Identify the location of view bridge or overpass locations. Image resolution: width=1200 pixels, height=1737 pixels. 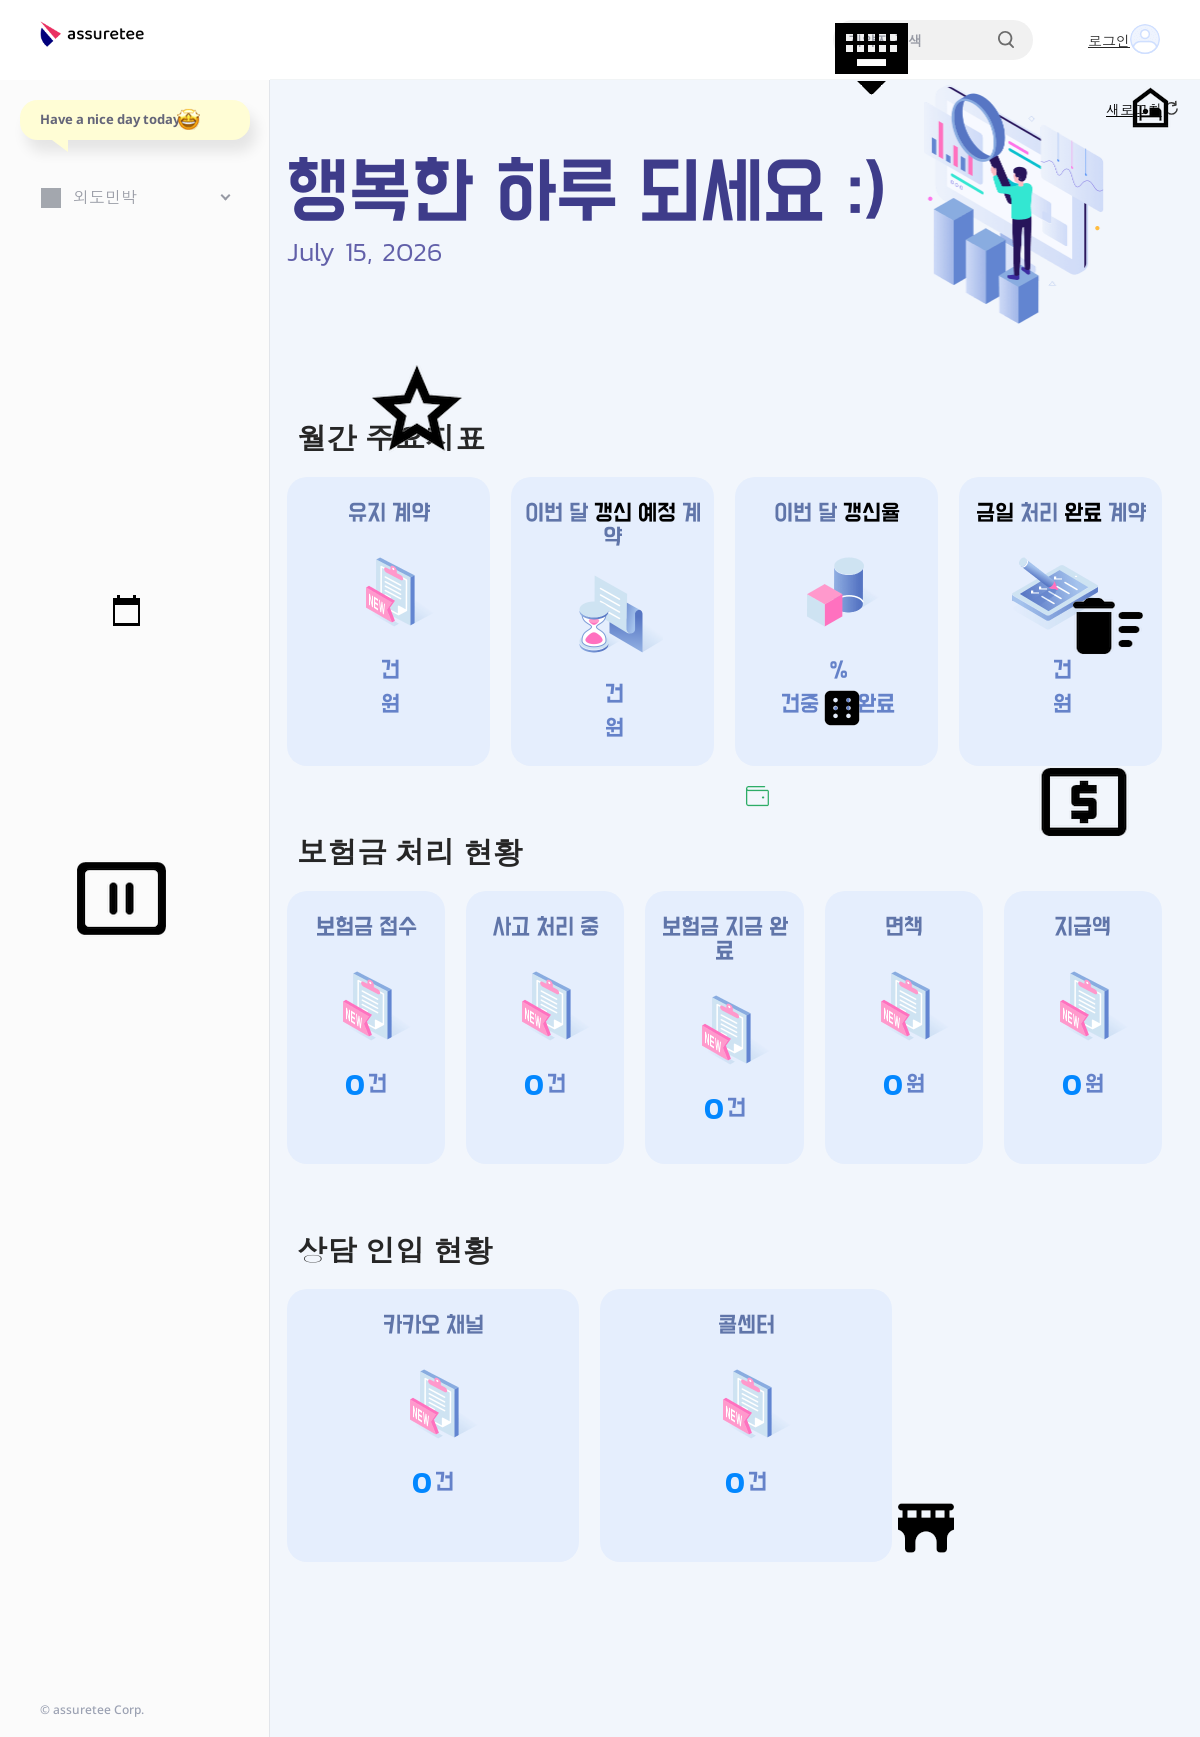
(926, 1528).